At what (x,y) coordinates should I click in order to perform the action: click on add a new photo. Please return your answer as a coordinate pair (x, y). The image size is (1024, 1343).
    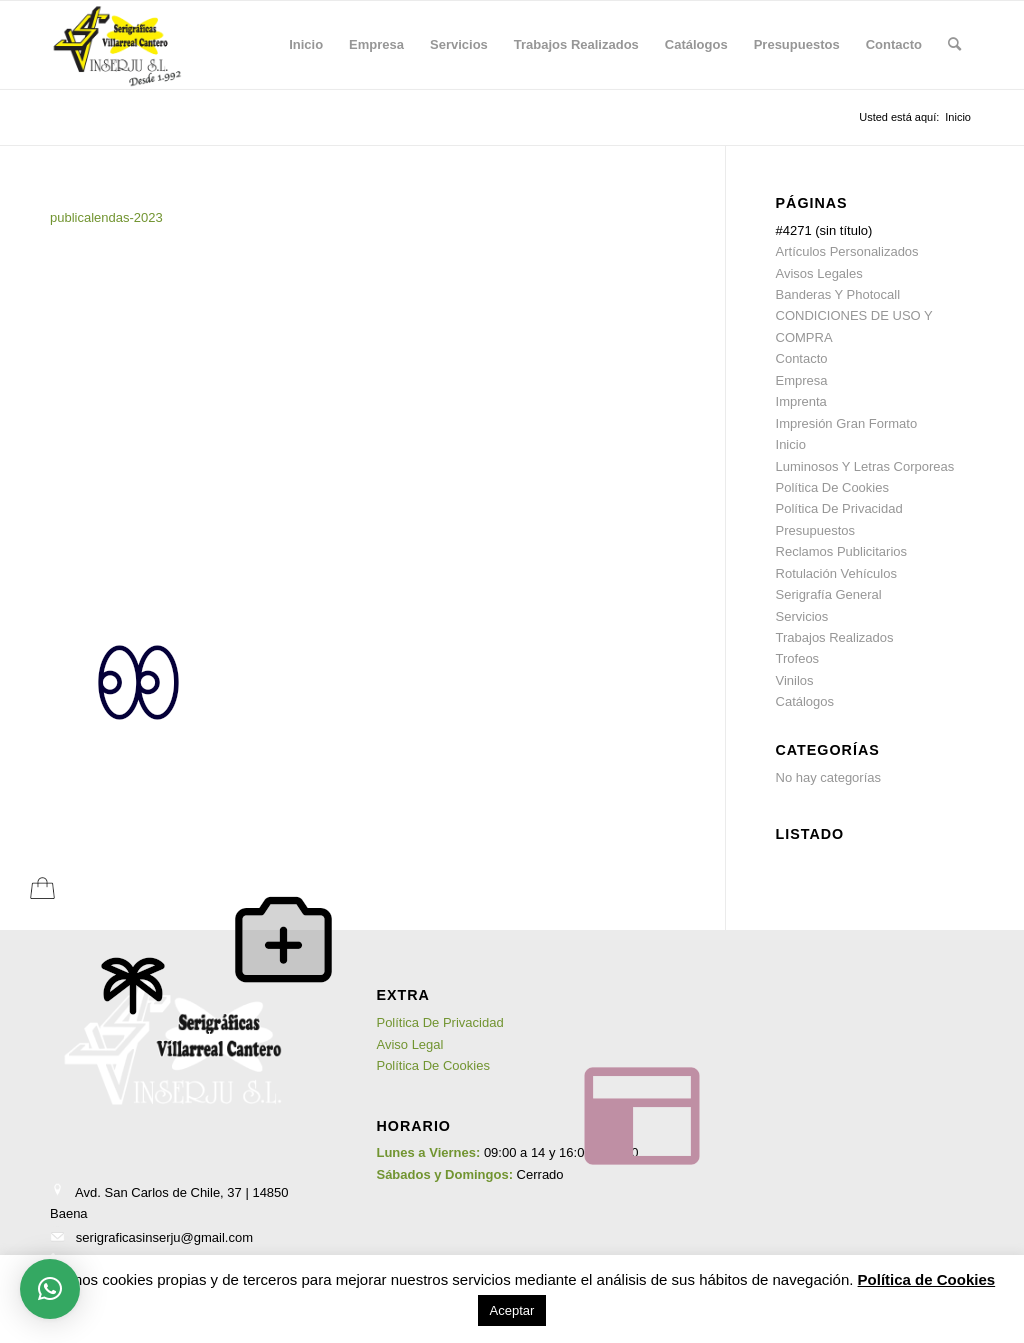
    Looking at the image, I should click on (283, 941).